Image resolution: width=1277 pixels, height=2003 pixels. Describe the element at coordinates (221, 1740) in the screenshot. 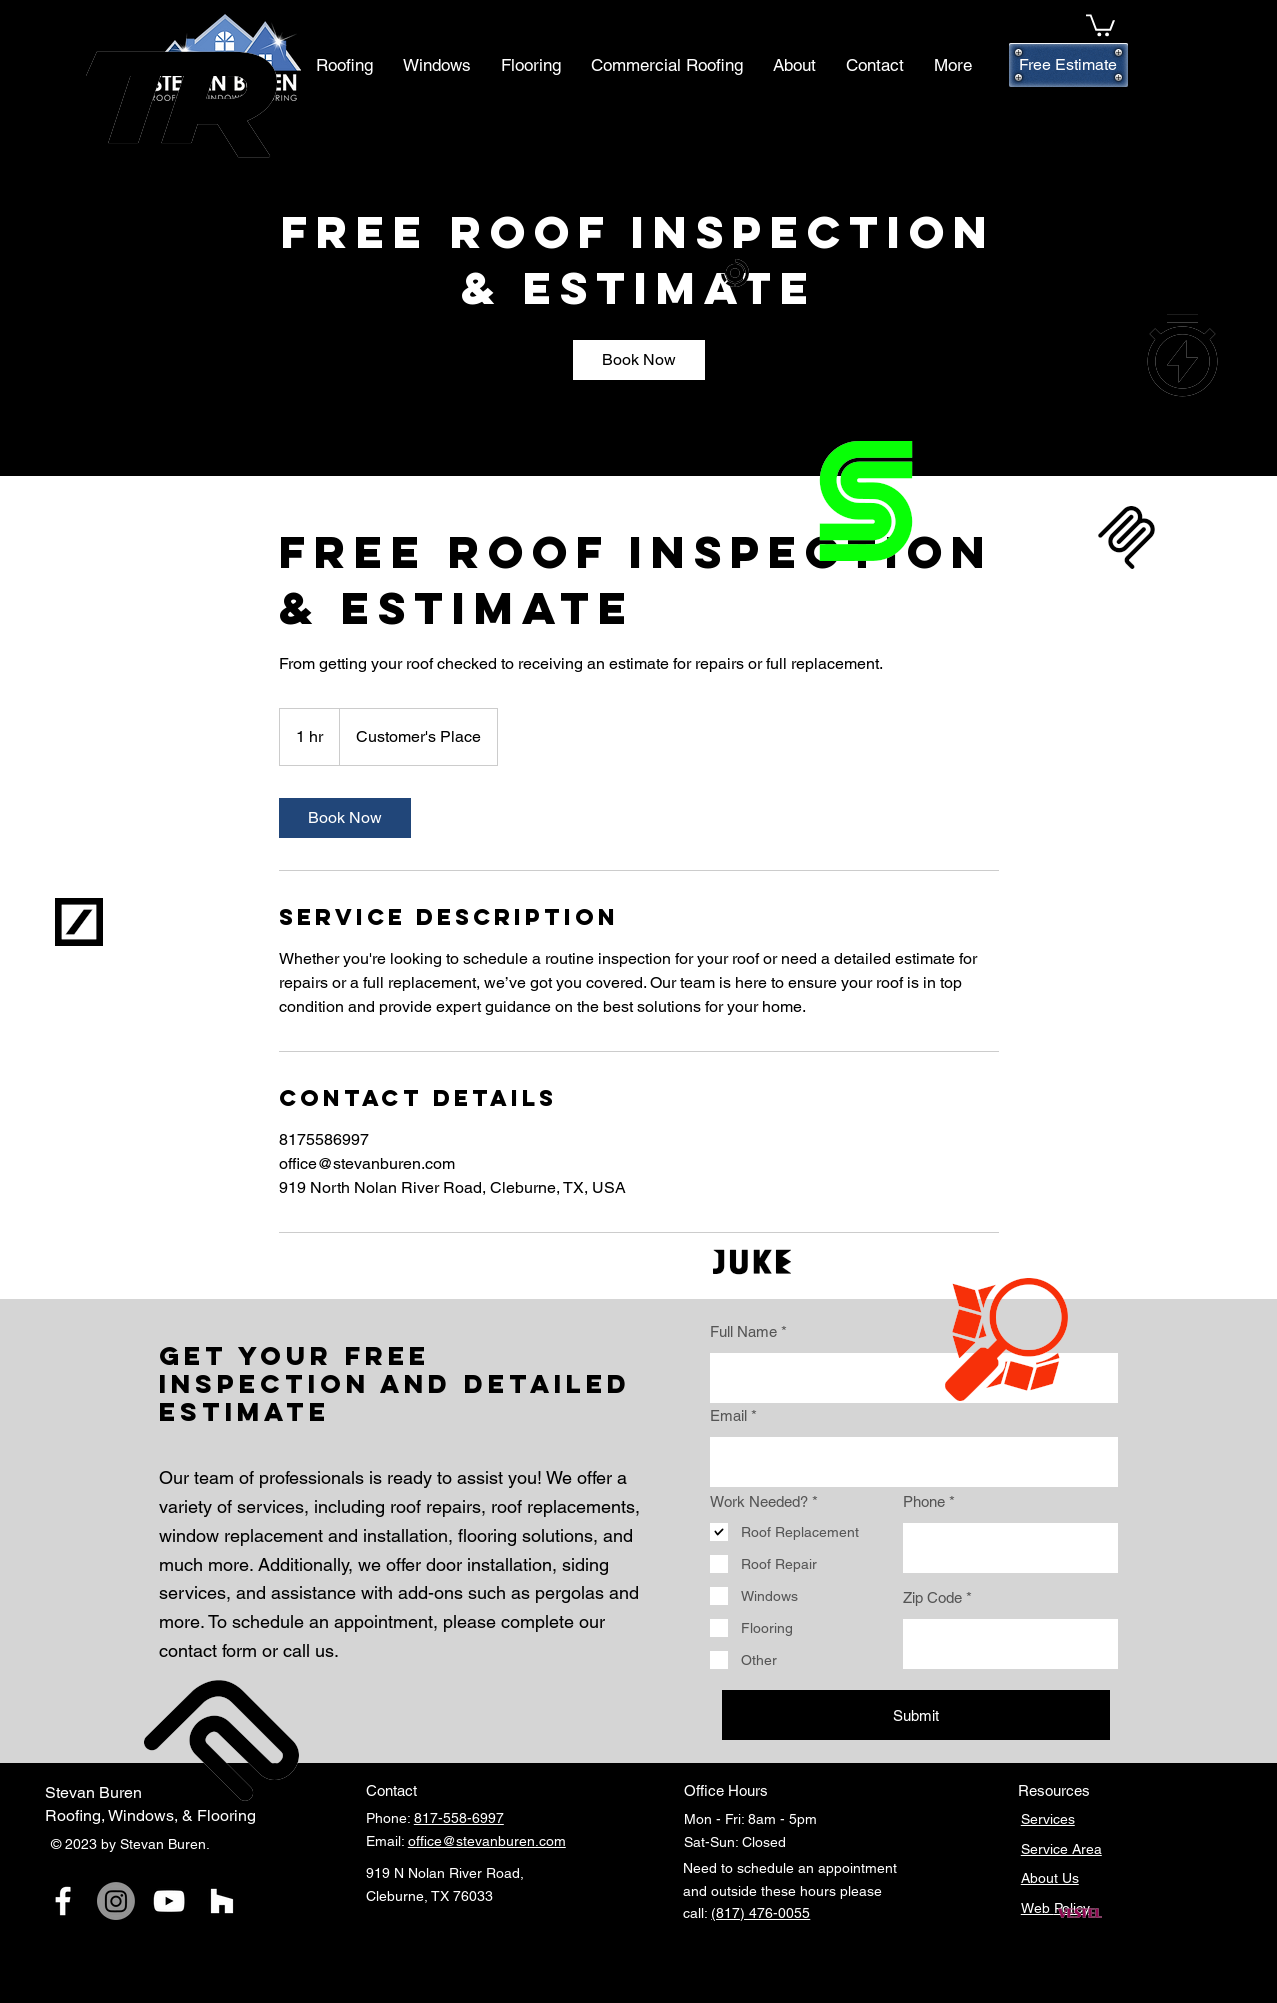

I see `rumahweb company logo` at that location.